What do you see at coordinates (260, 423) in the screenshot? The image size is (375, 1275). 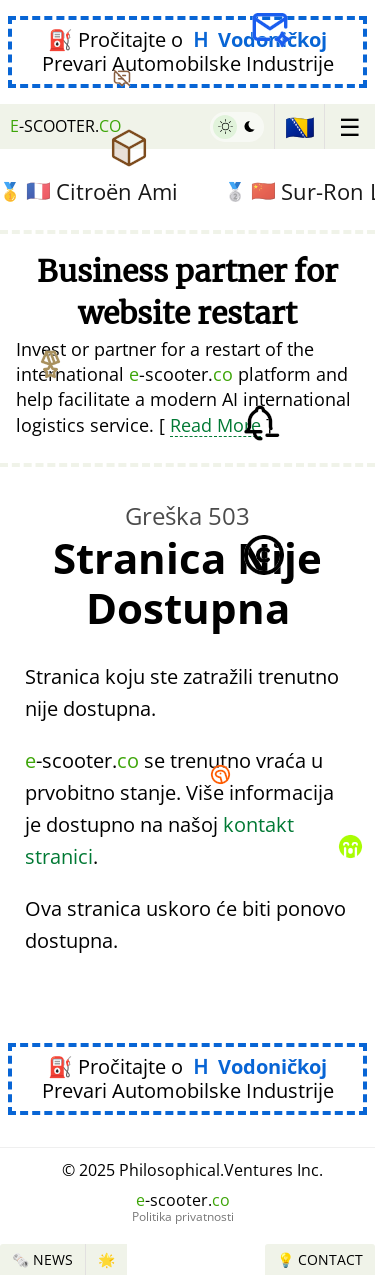 I see `remove or dismiss a notification` at bounding box center [260, 423].